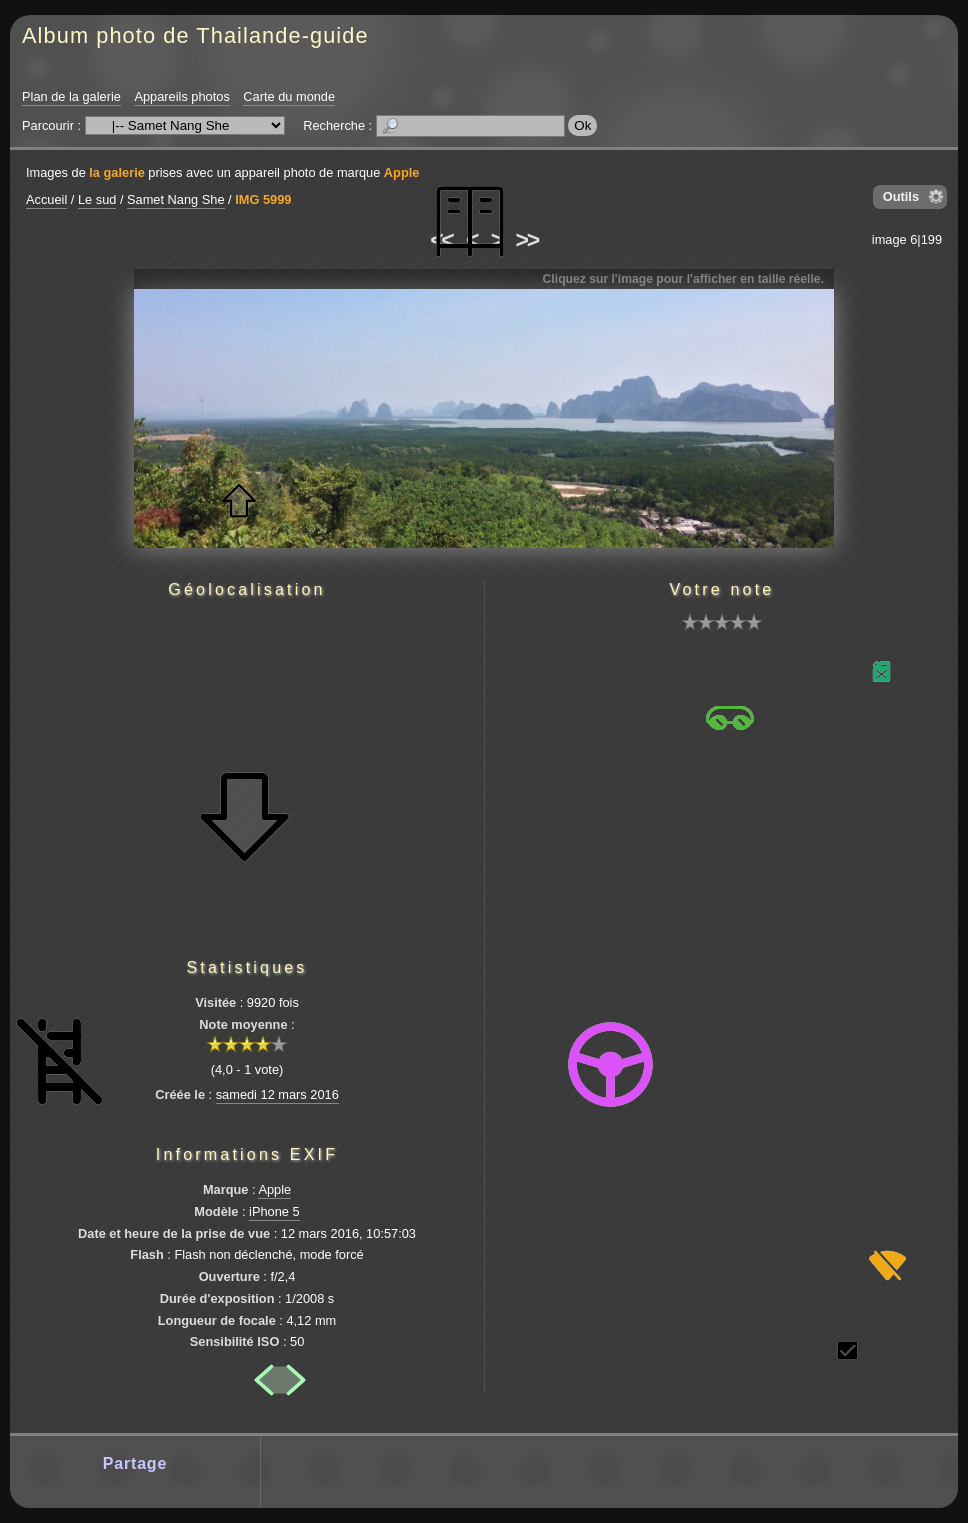 The width and height of the screenshot is (968, 1523). I want to click on indicates no wifi connection available, so click(887, 1265).